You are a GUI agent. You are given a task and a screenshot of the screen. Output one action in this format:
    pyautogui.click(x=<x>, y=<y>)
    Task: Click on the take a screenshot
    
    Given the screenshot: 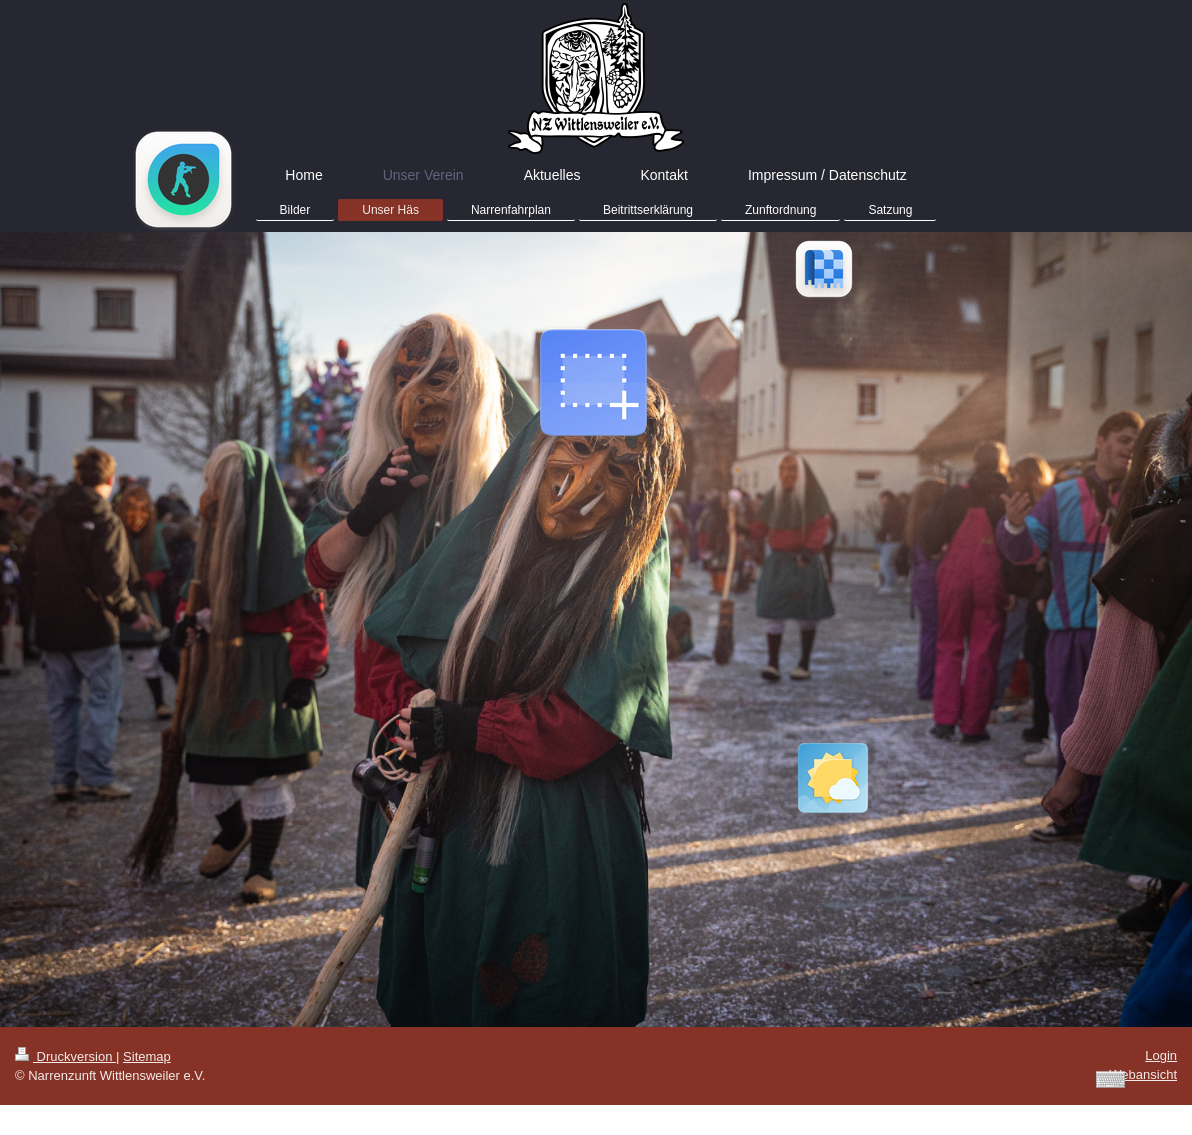 What is the action you would take?
    pyautogui.click(x=593, y=382)
    